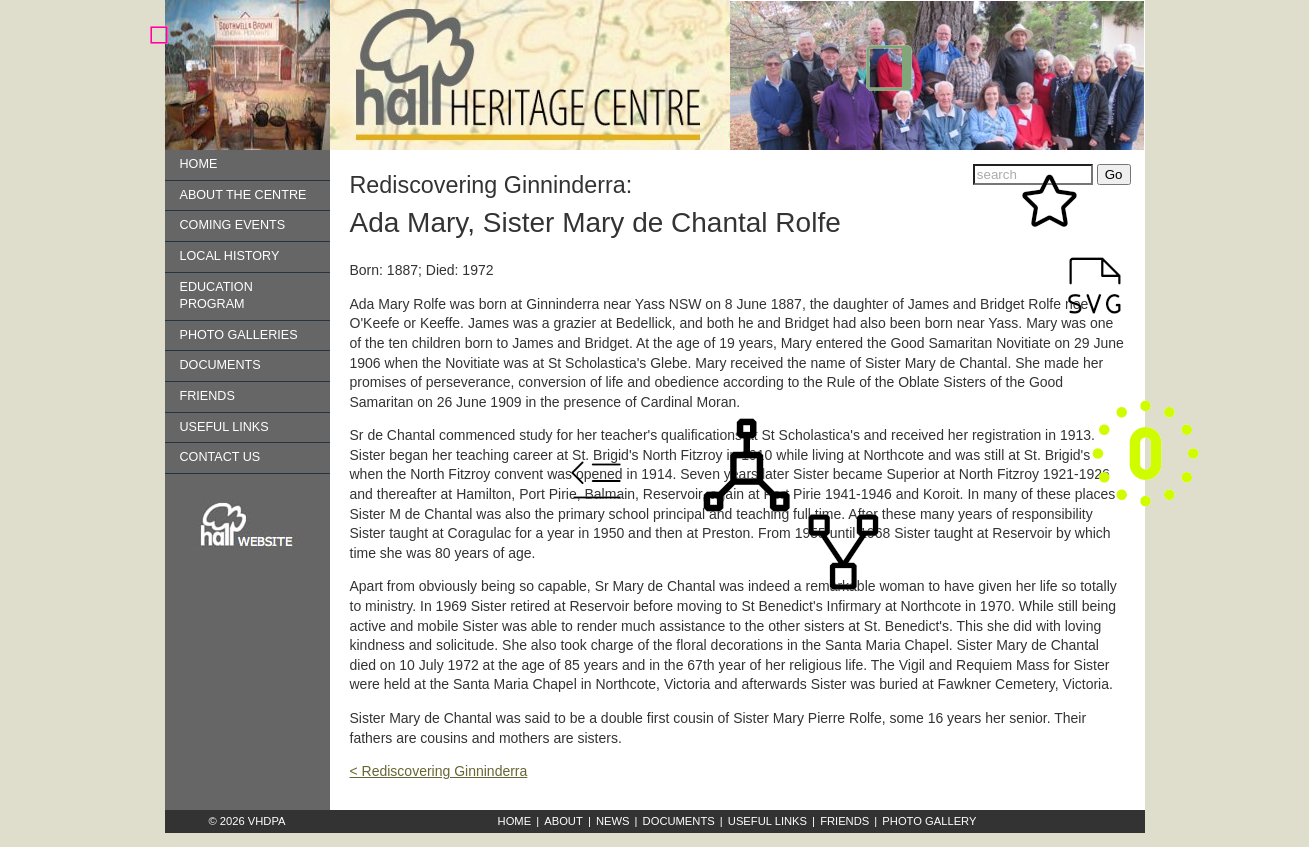 Image resolution: width=1309 pixels, height=847 pixels. What do you see at coordinates (750, 465) in the screenshot?
I see `view type hierarchy in code editor` at bounding box center [750, 465].